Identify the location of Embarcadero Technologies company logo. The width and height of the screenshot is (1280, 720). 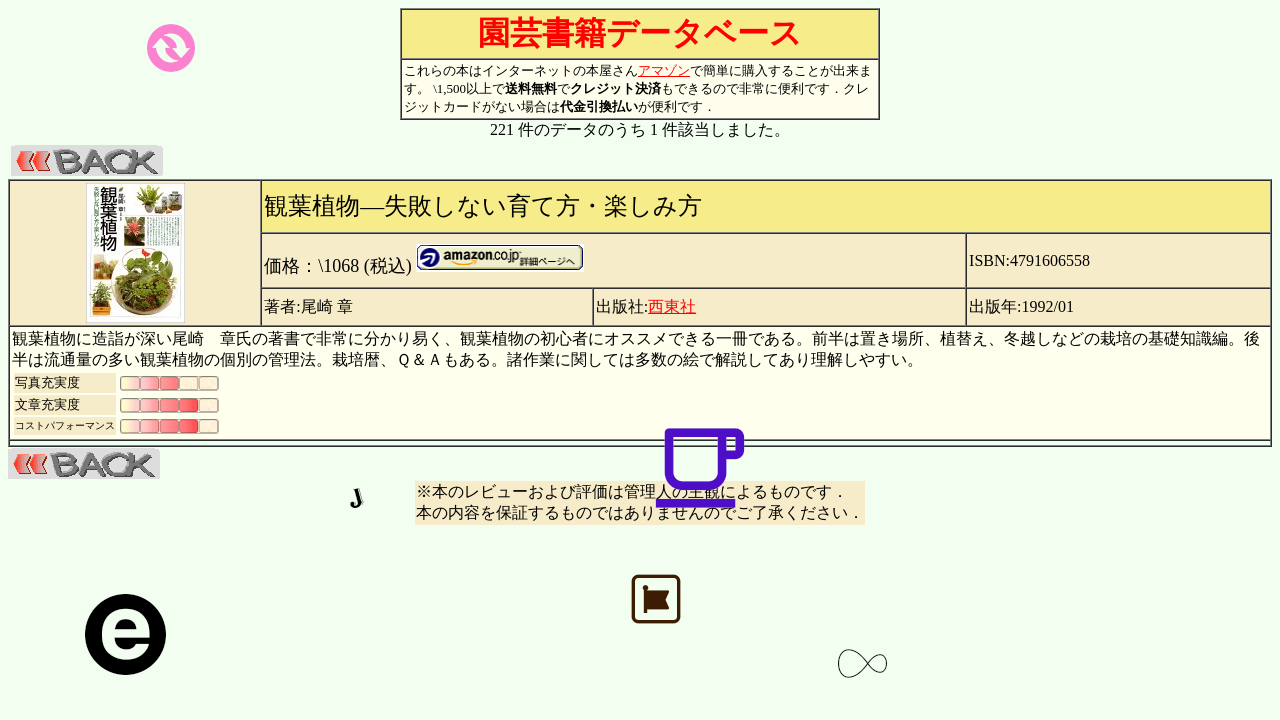
(125, 634).